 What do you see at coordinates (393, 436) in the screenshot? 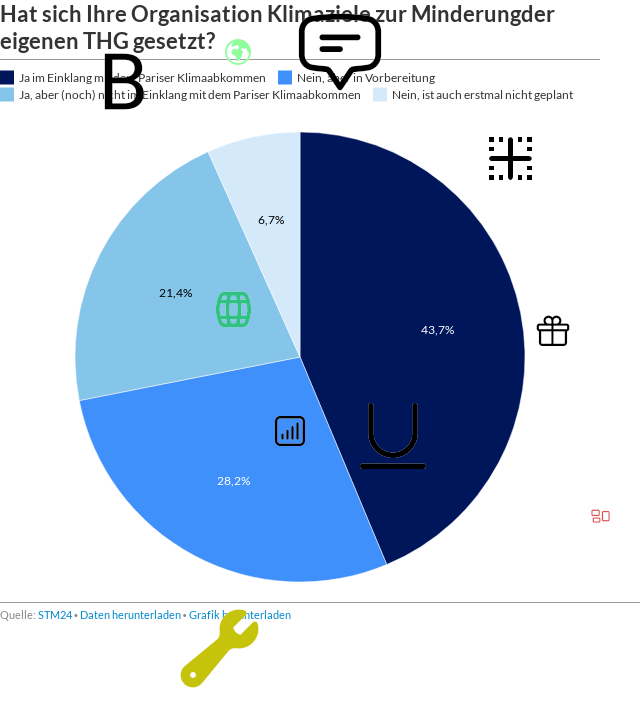
I see `apply underline formatting to selected text` at bounding box center [393, 436].